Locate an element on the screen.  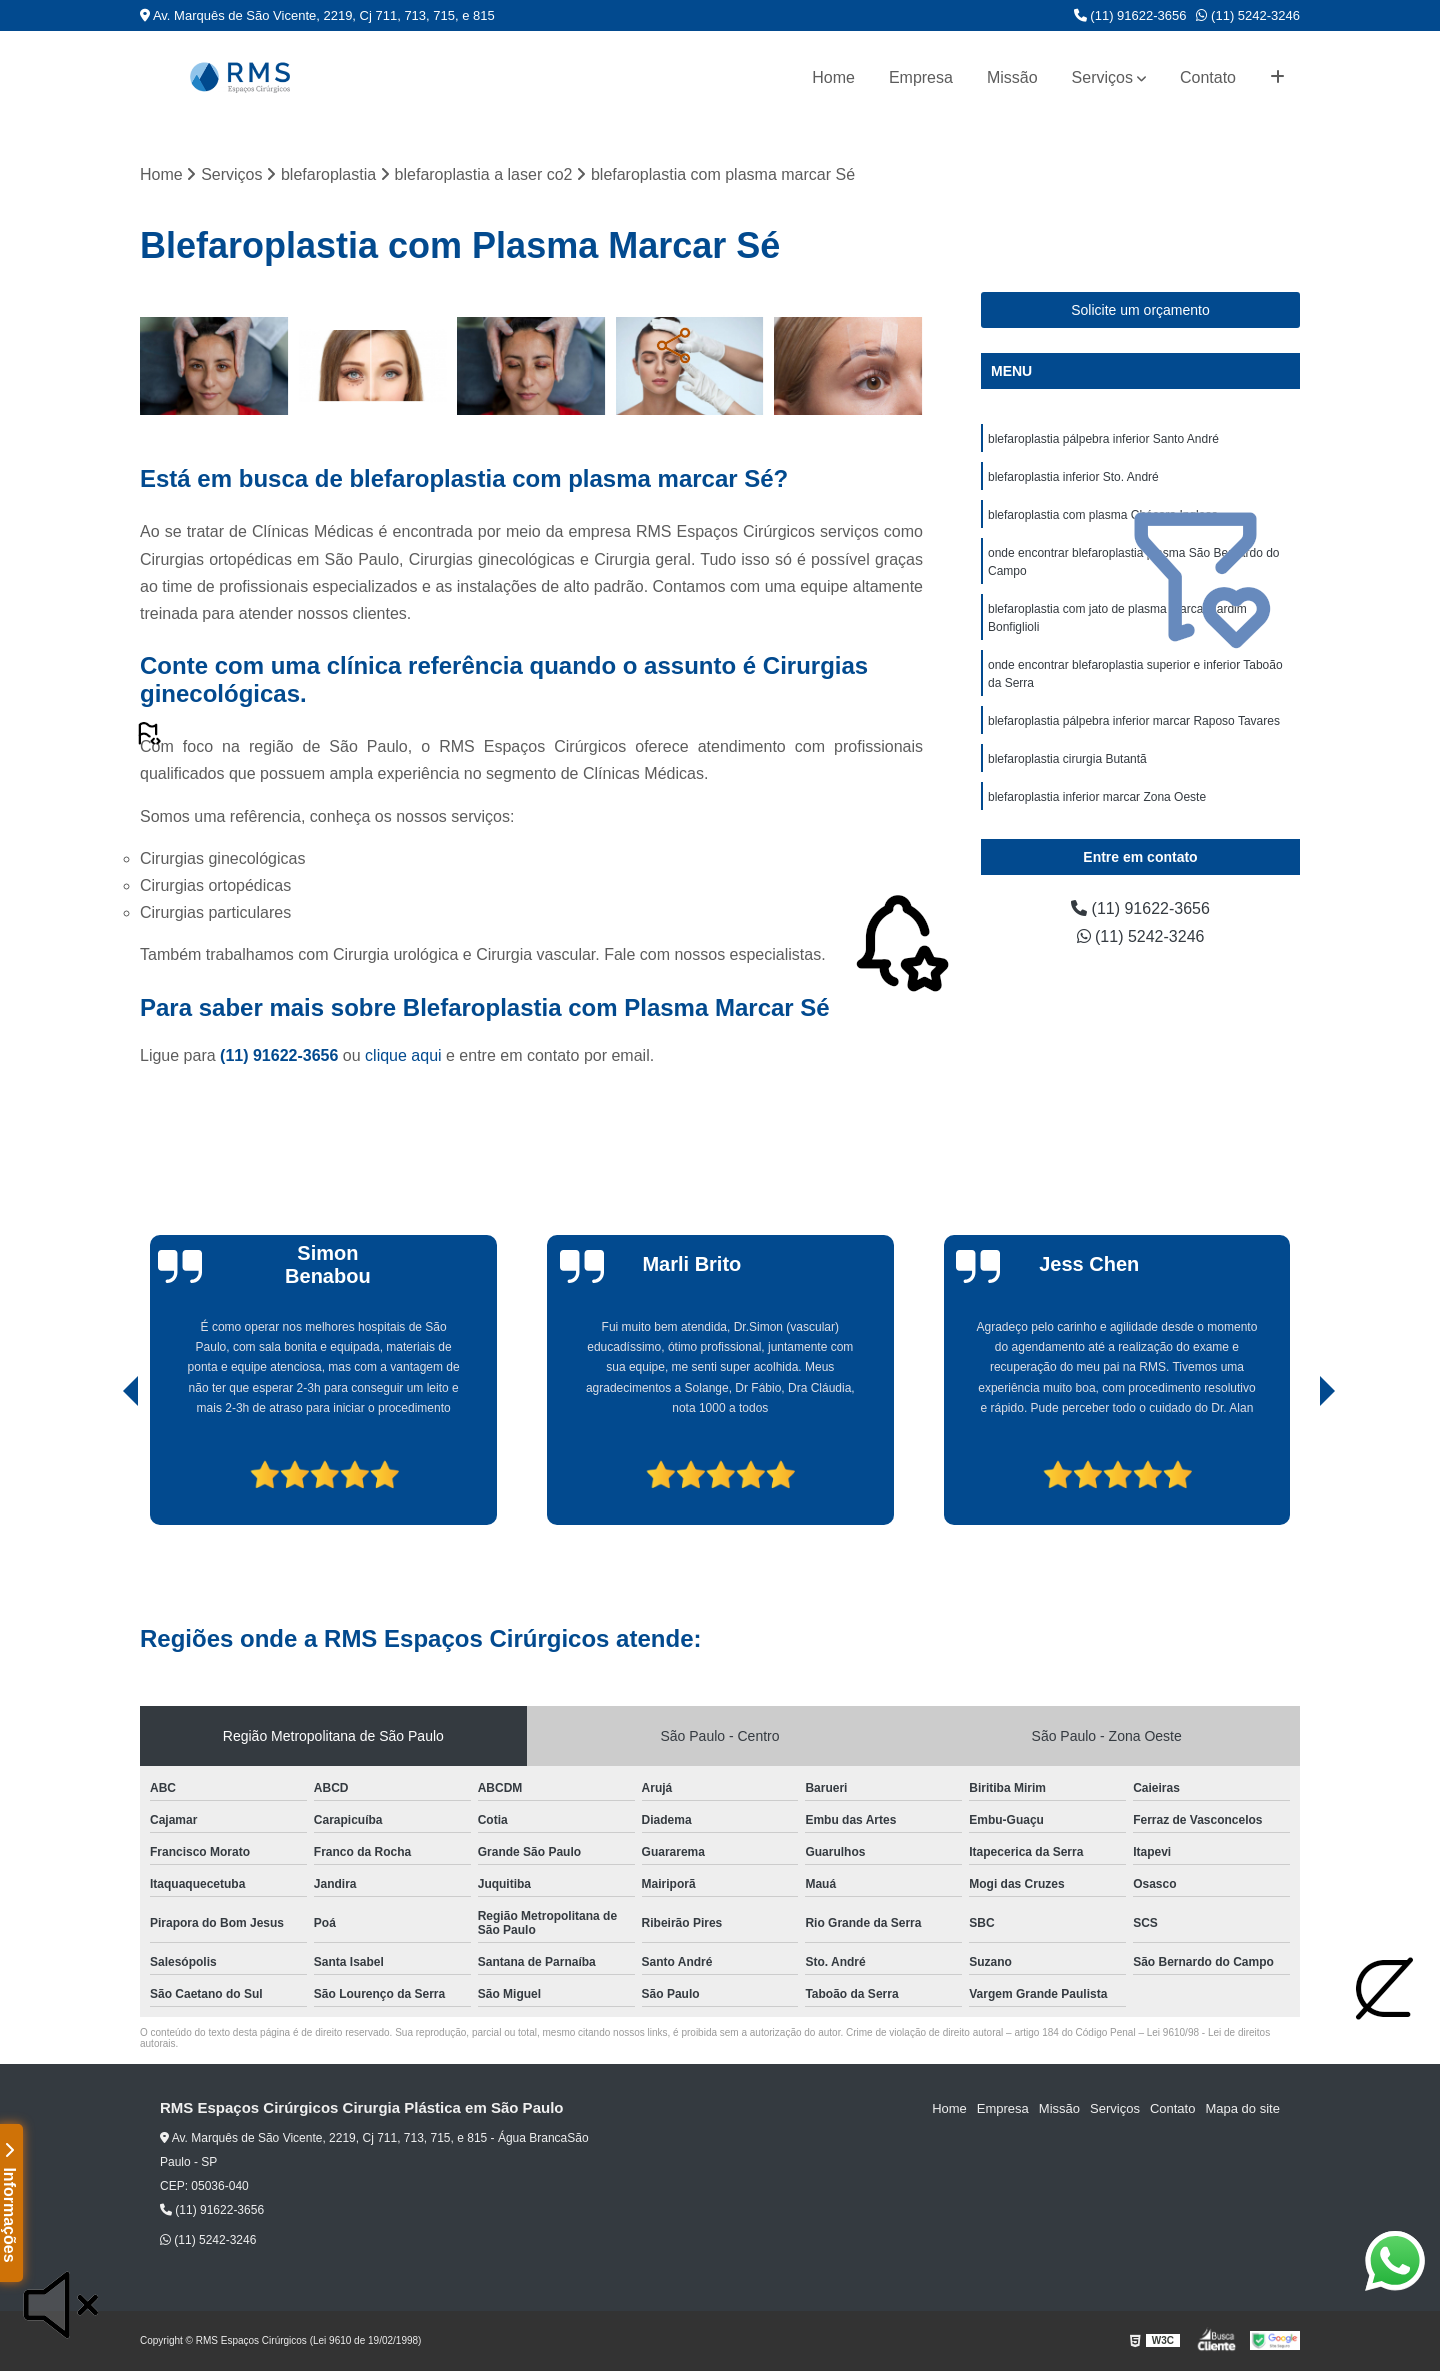
indicates a set is not a subset of another in mathematical notation is located at coordinates (1384, 1988).